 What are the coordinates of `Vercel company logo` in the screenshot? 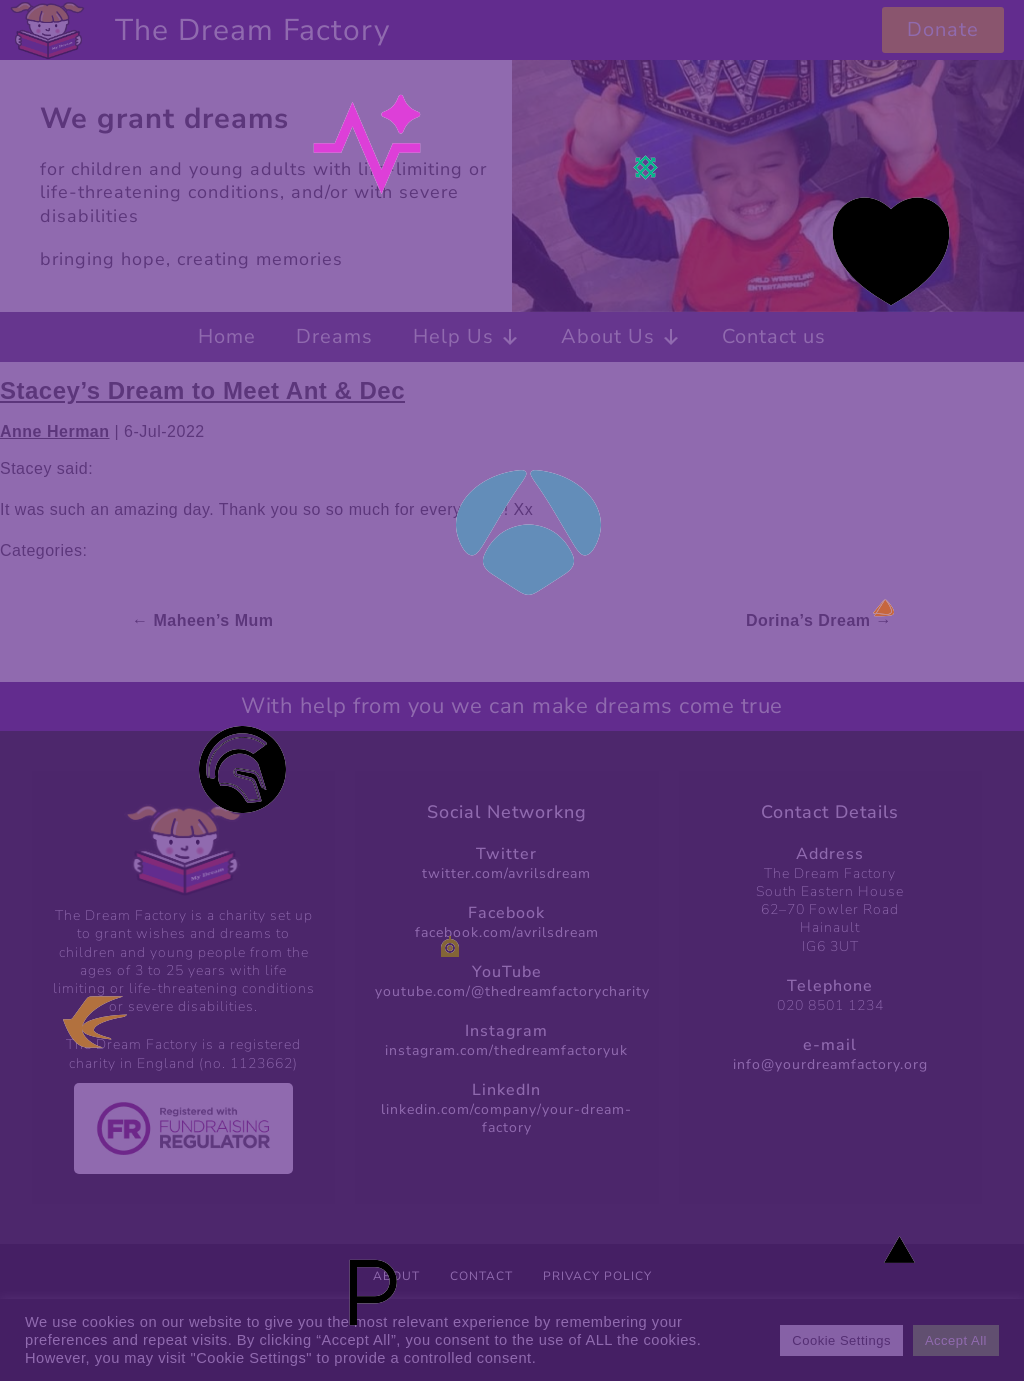 It's located at (899, 1249).